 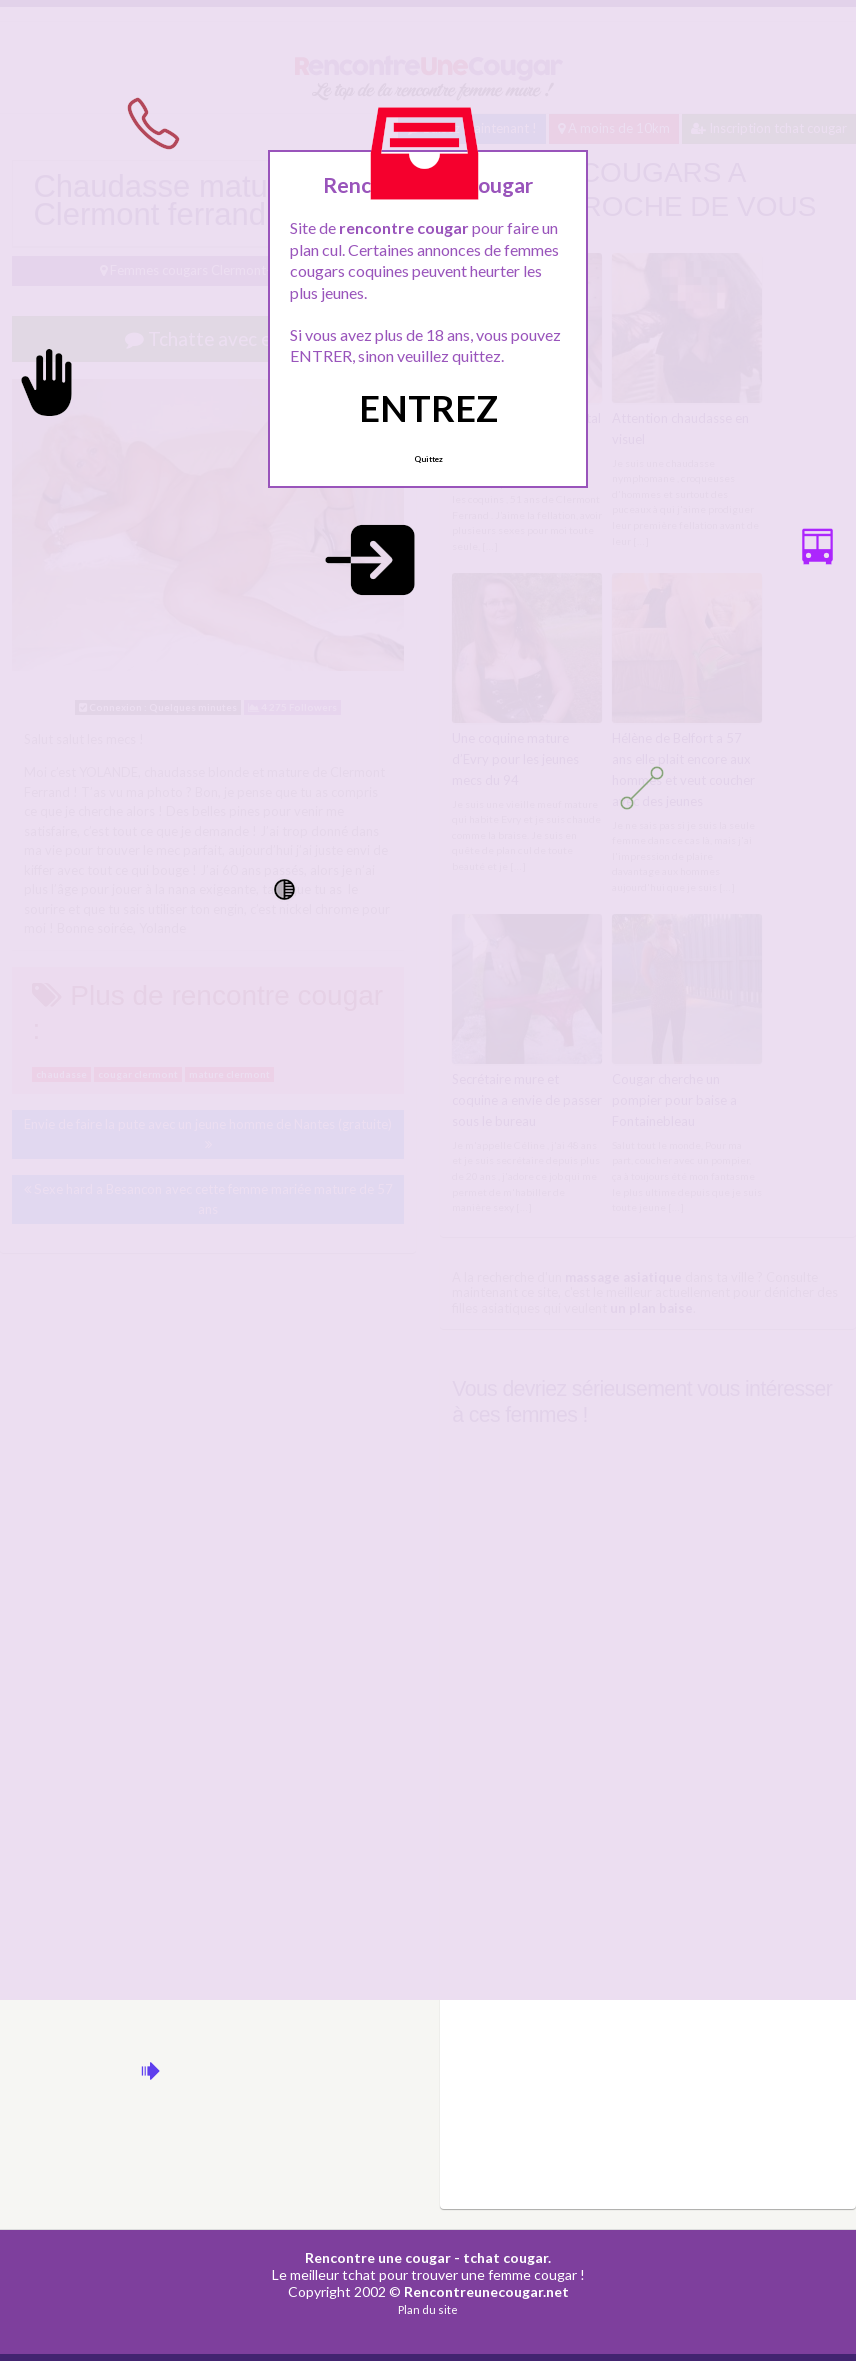 What do you see at coordinates (424, 153) in the screenshot?
I see `view inbox or incoming files` at bounding box center [424, 153].